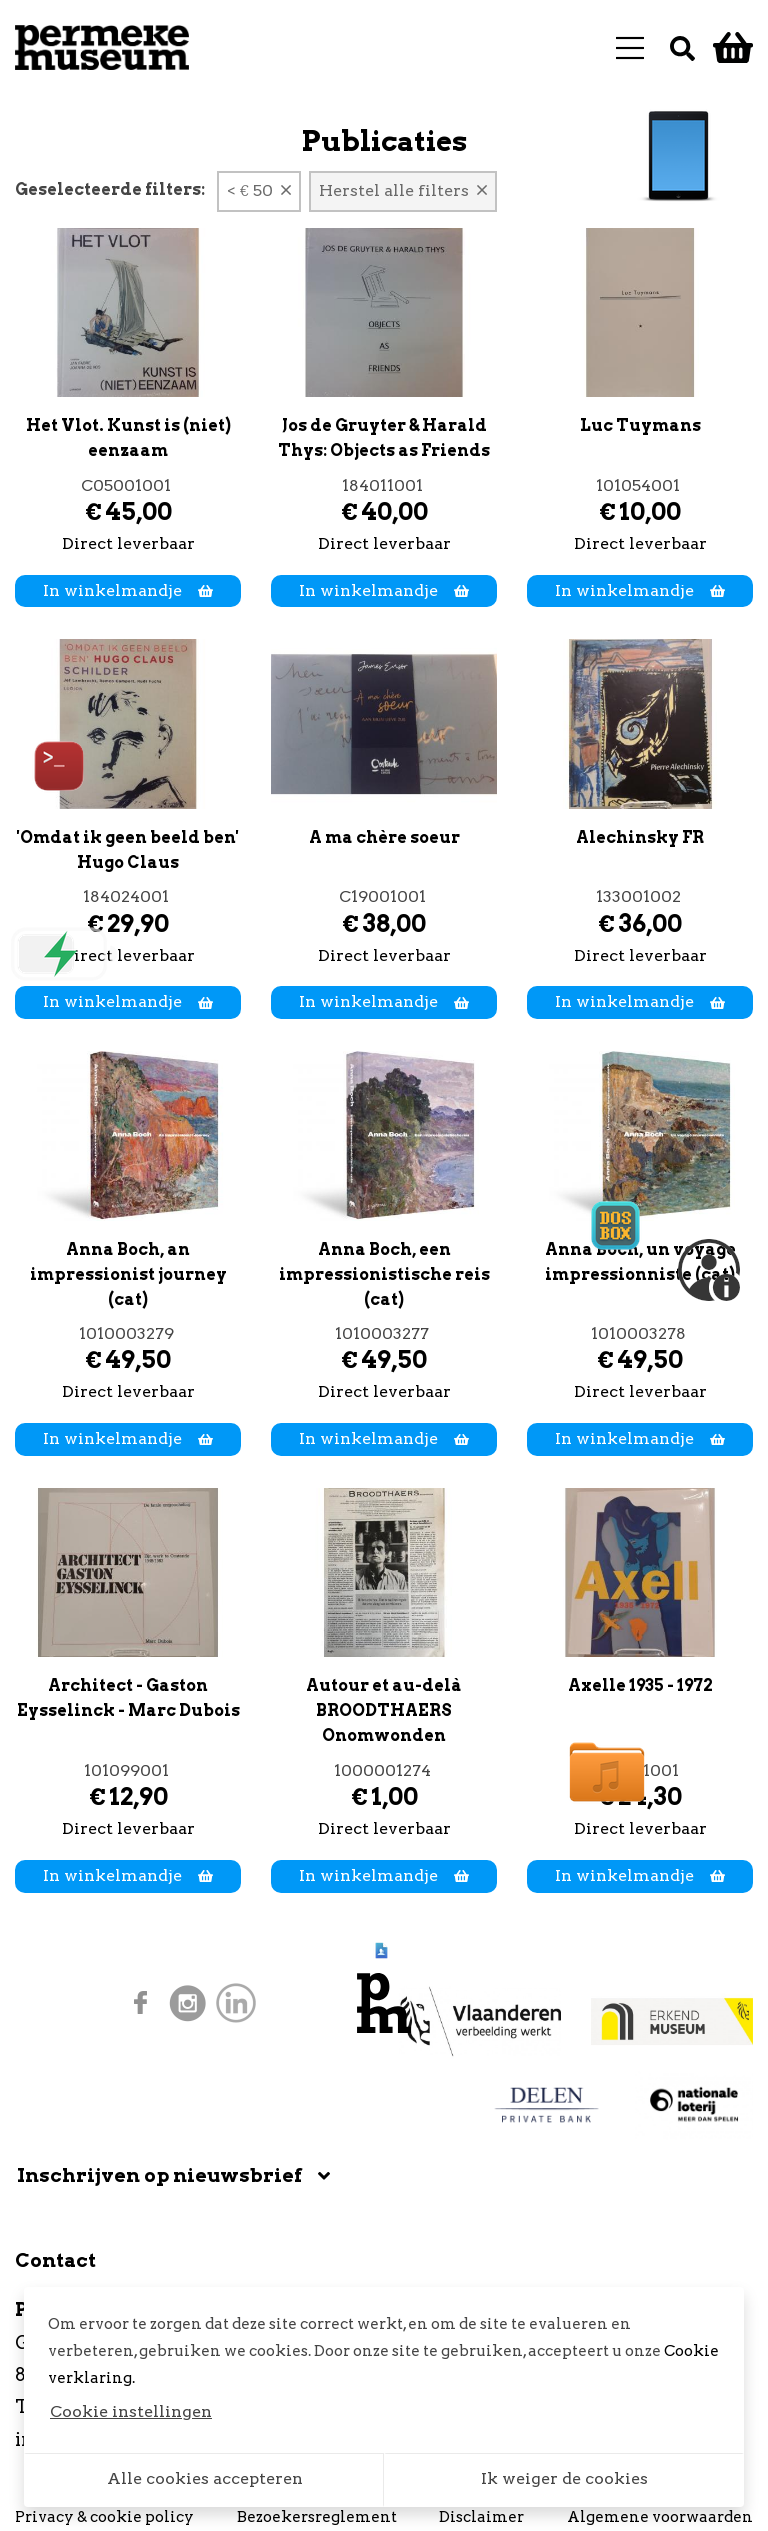 The height and width of the screenshot is (2531, 768). What do you see at coordinates (709, 1270) in the screenshot?
I see `view user profile information` at bounding box center [709, 1270].